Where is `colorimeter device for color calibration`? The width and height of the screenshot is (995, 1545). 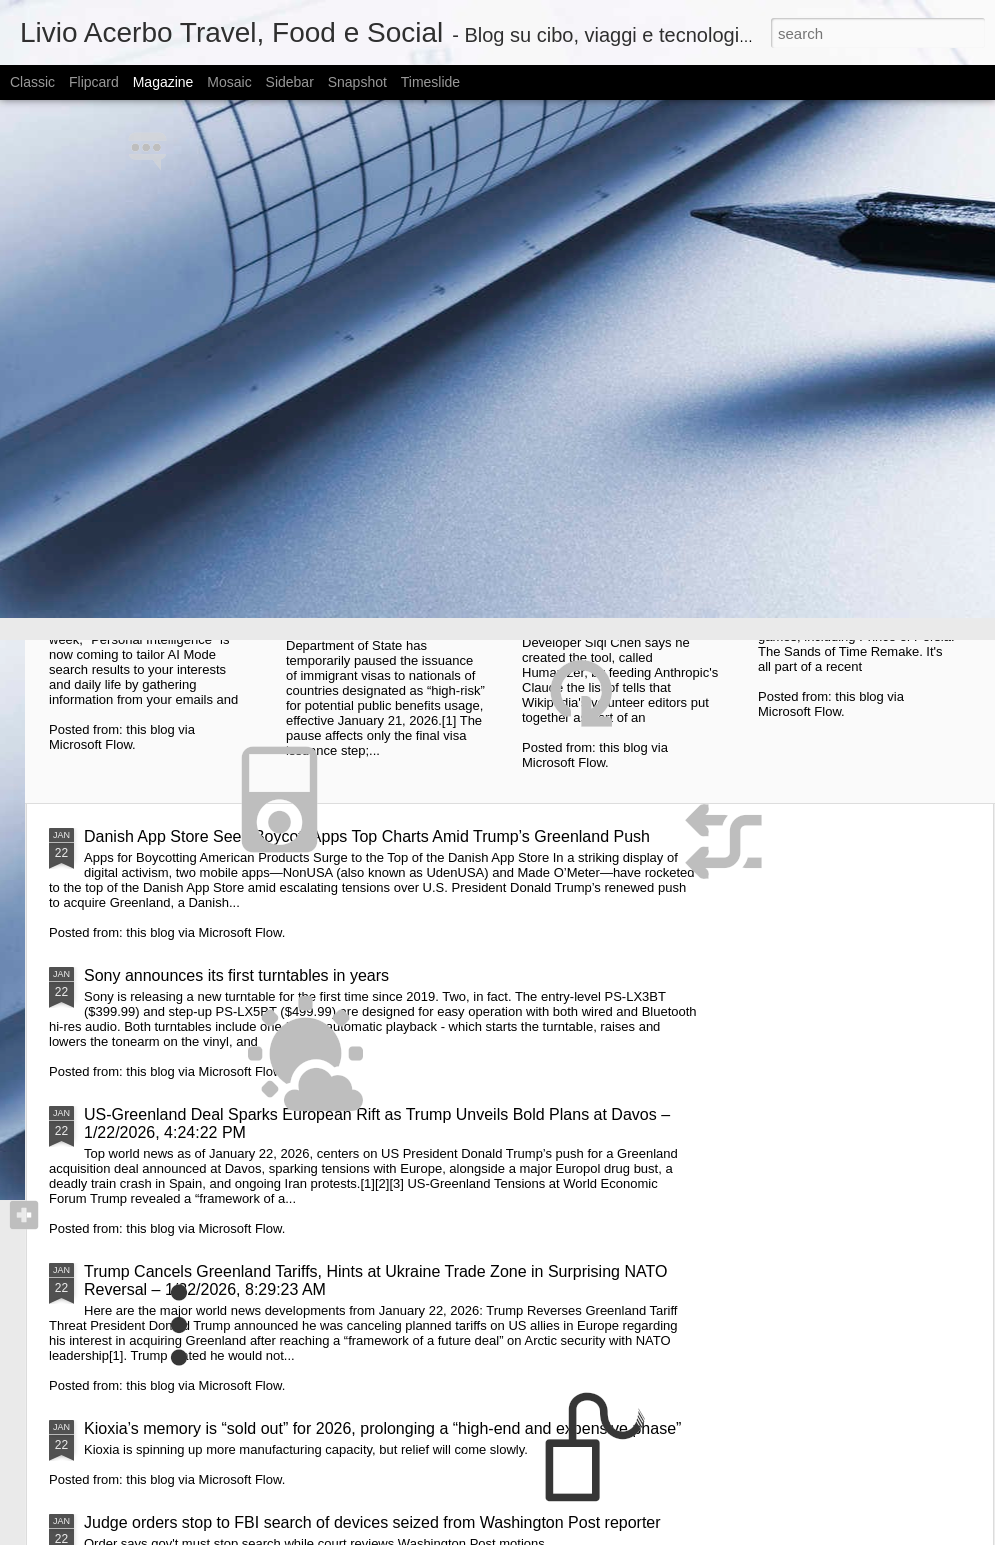 colorimeter device for color calibration is located at coordinates (592, 1447).